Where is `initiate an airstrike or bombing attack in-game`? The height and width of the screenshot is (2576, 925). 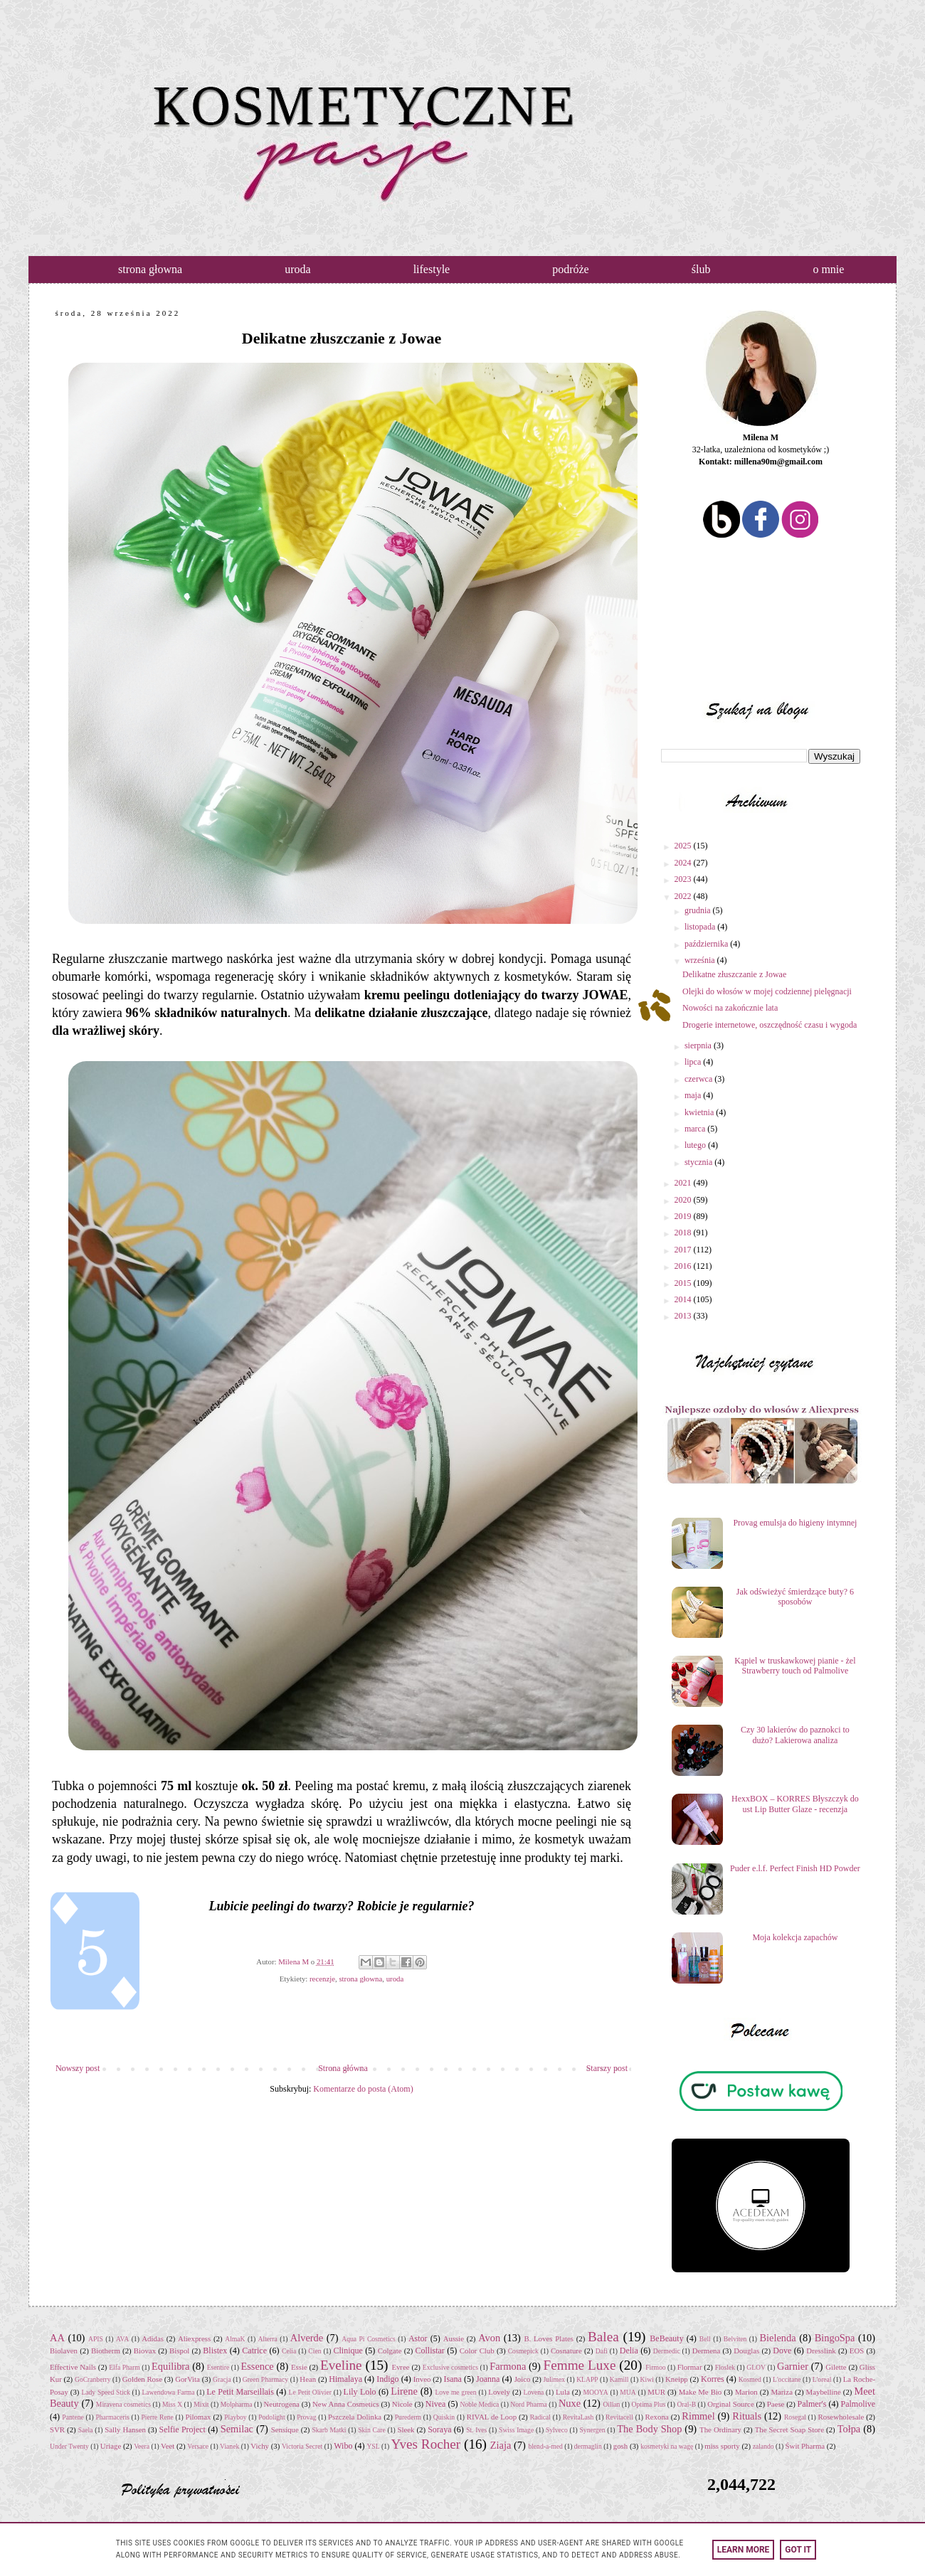 initiate an airstrike or bombing attack in-game is located at coordinates (654, 1005).